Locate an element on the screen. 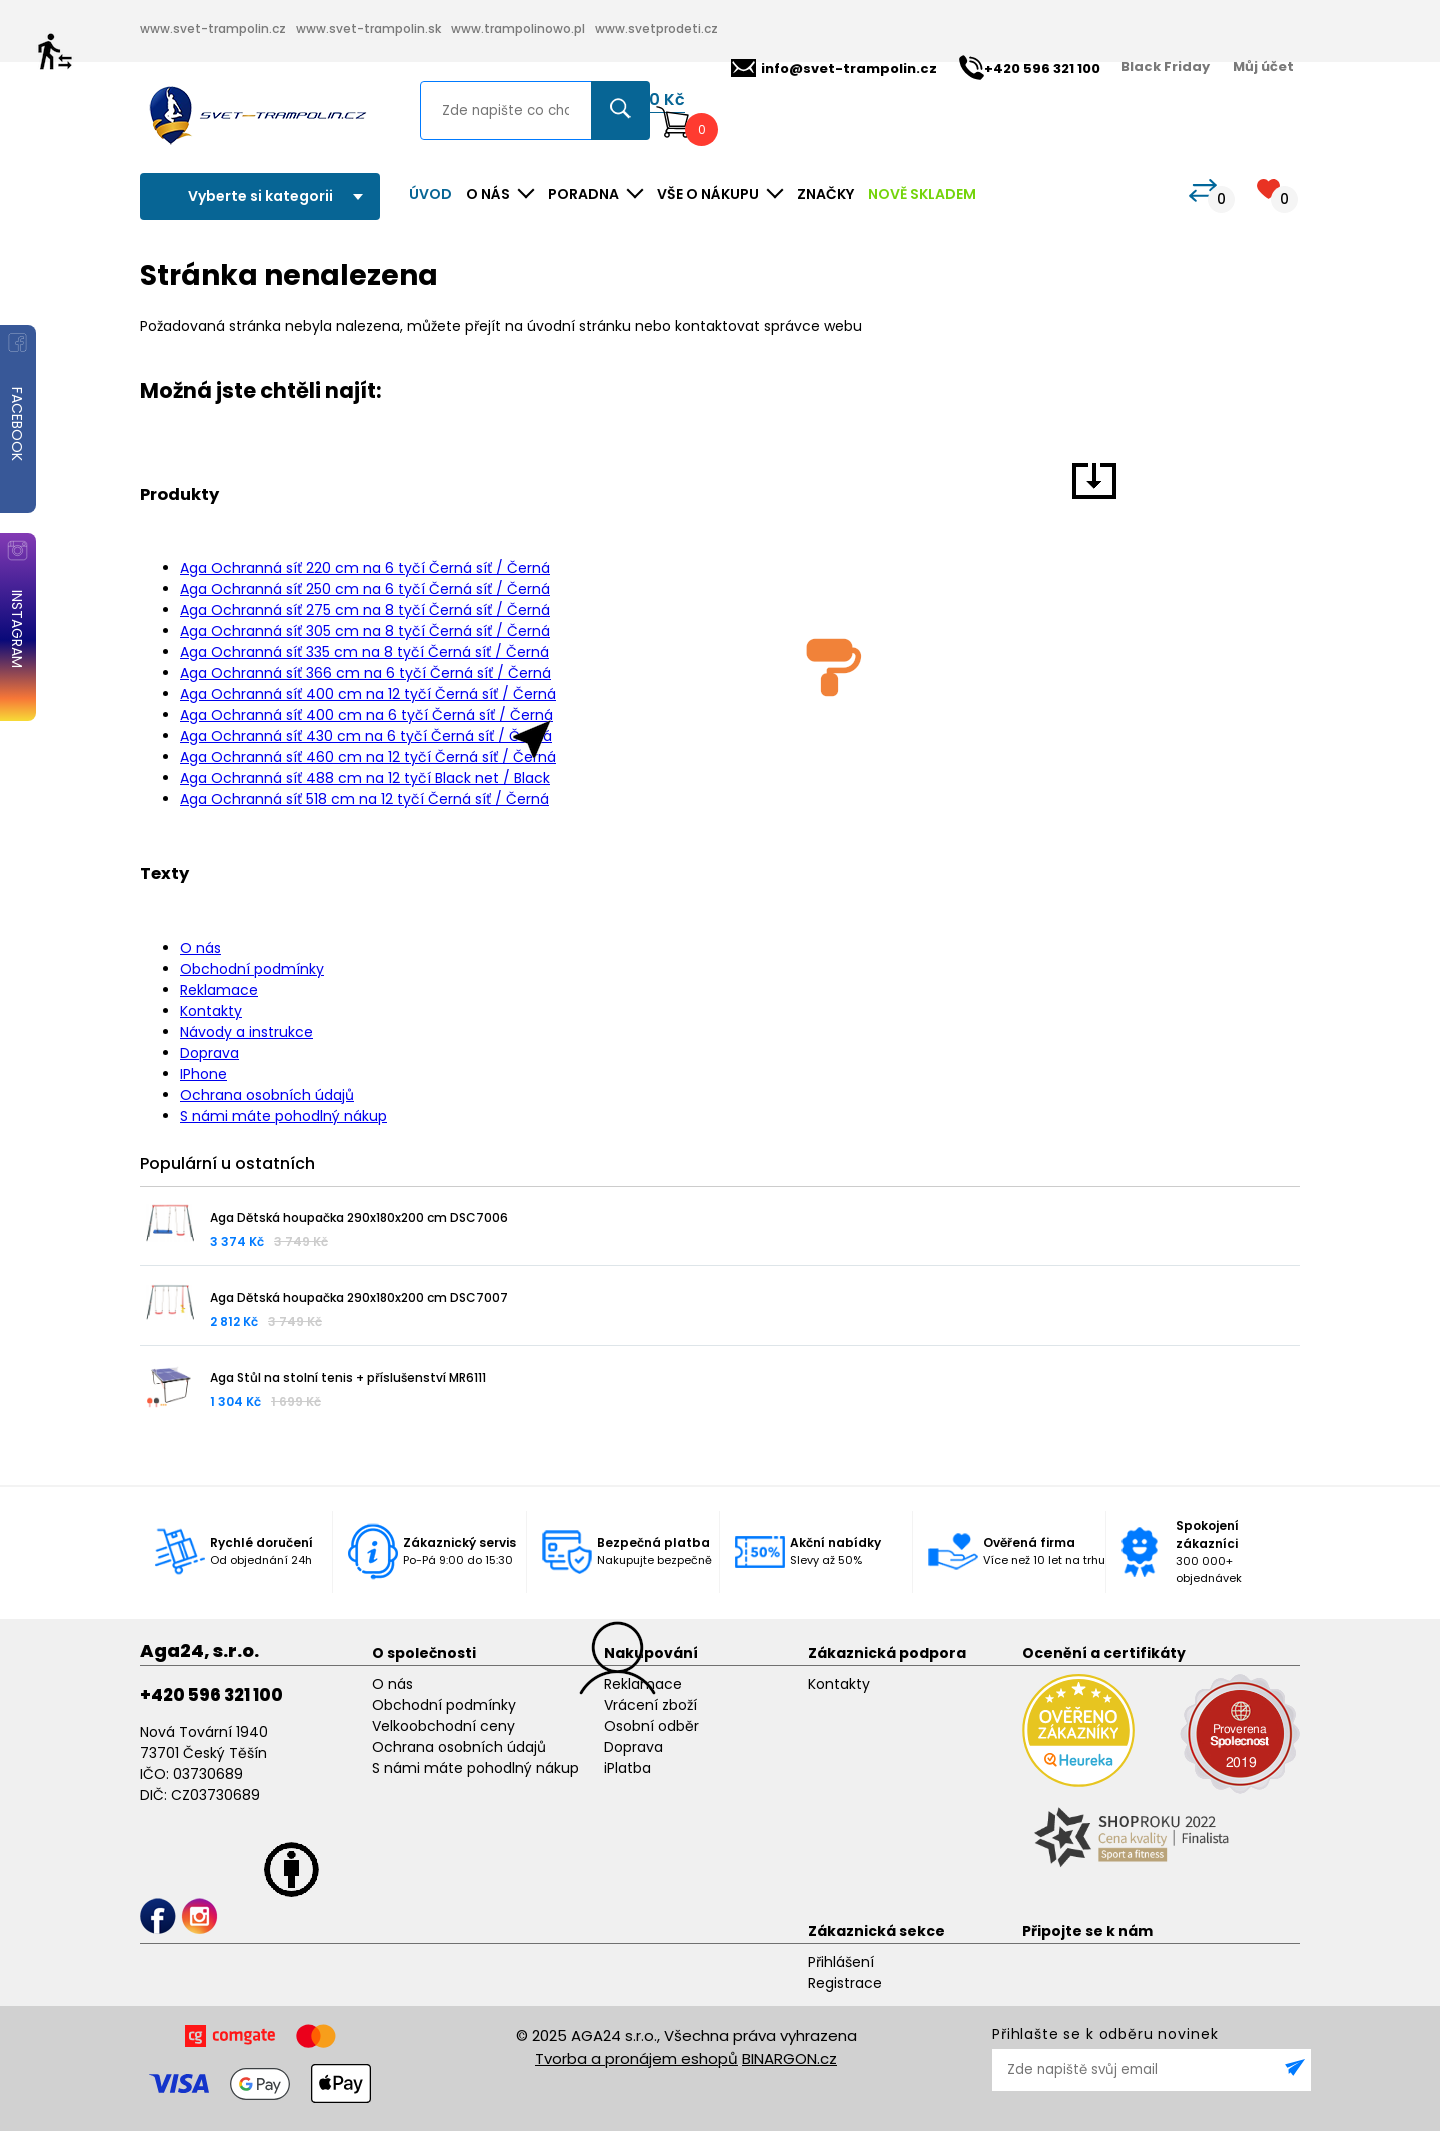  view attribution or credit information is located at coordinates (291, 1869).